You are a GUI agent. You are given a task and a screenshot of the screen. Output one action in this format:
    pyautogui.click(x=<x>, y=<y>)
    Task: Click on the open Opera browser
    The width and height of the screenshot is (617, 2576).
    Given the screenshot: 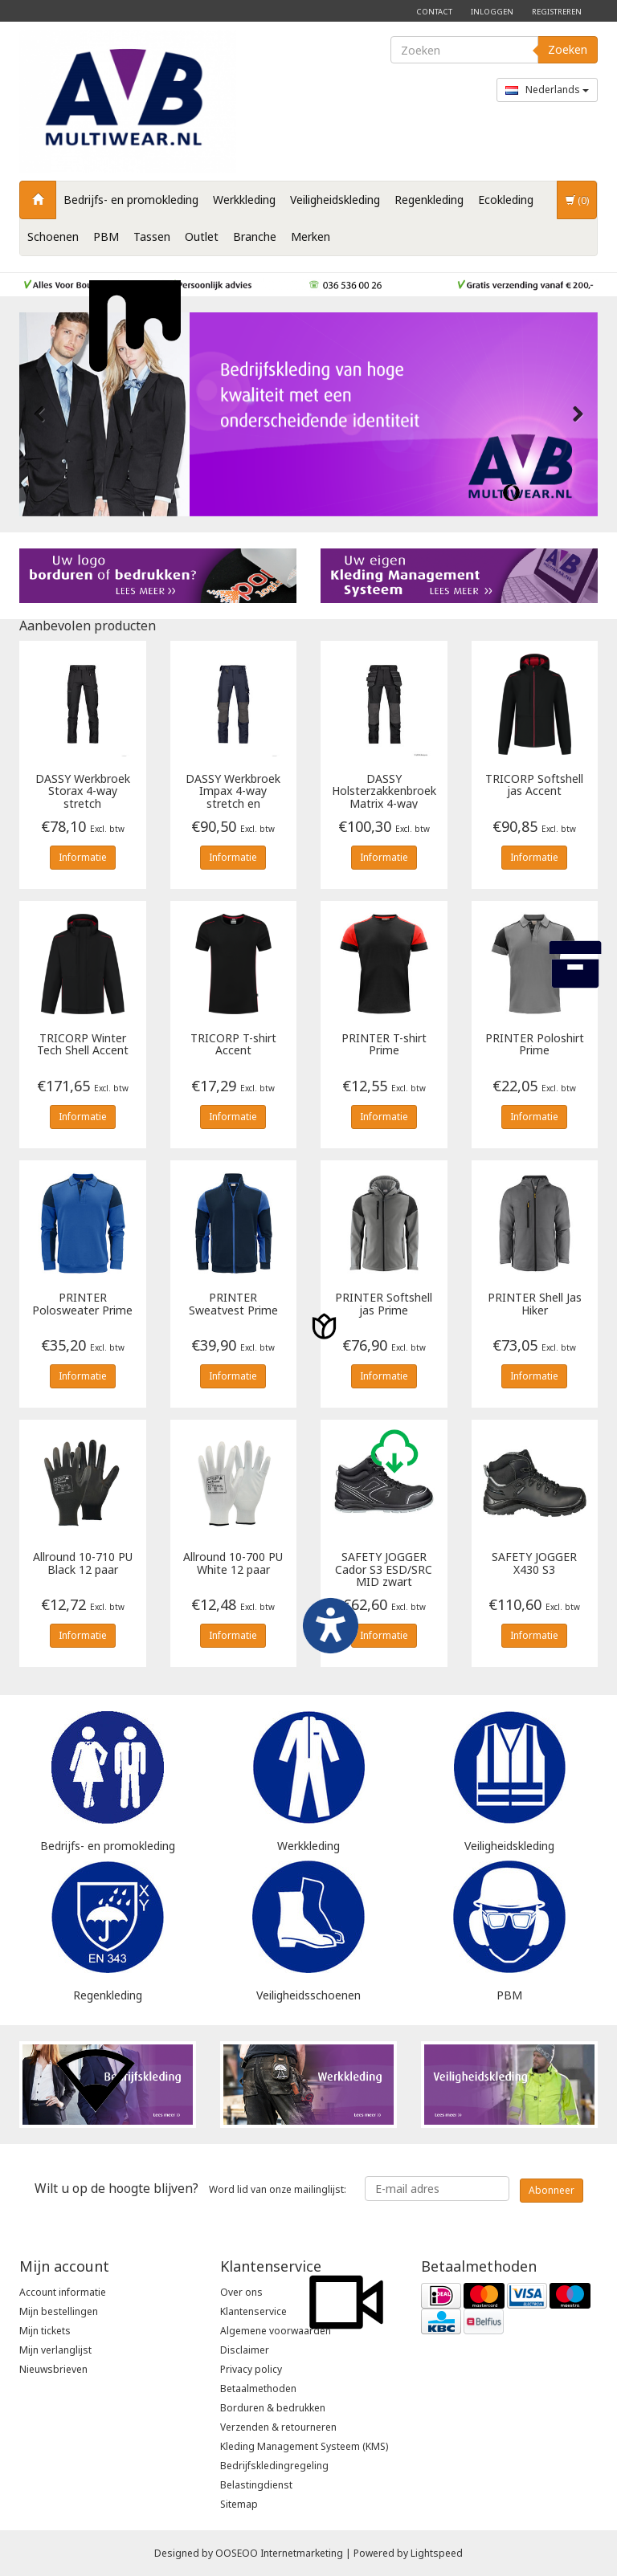 What is the action you would take?
    pyautogui.click(x=511, y=492)
    